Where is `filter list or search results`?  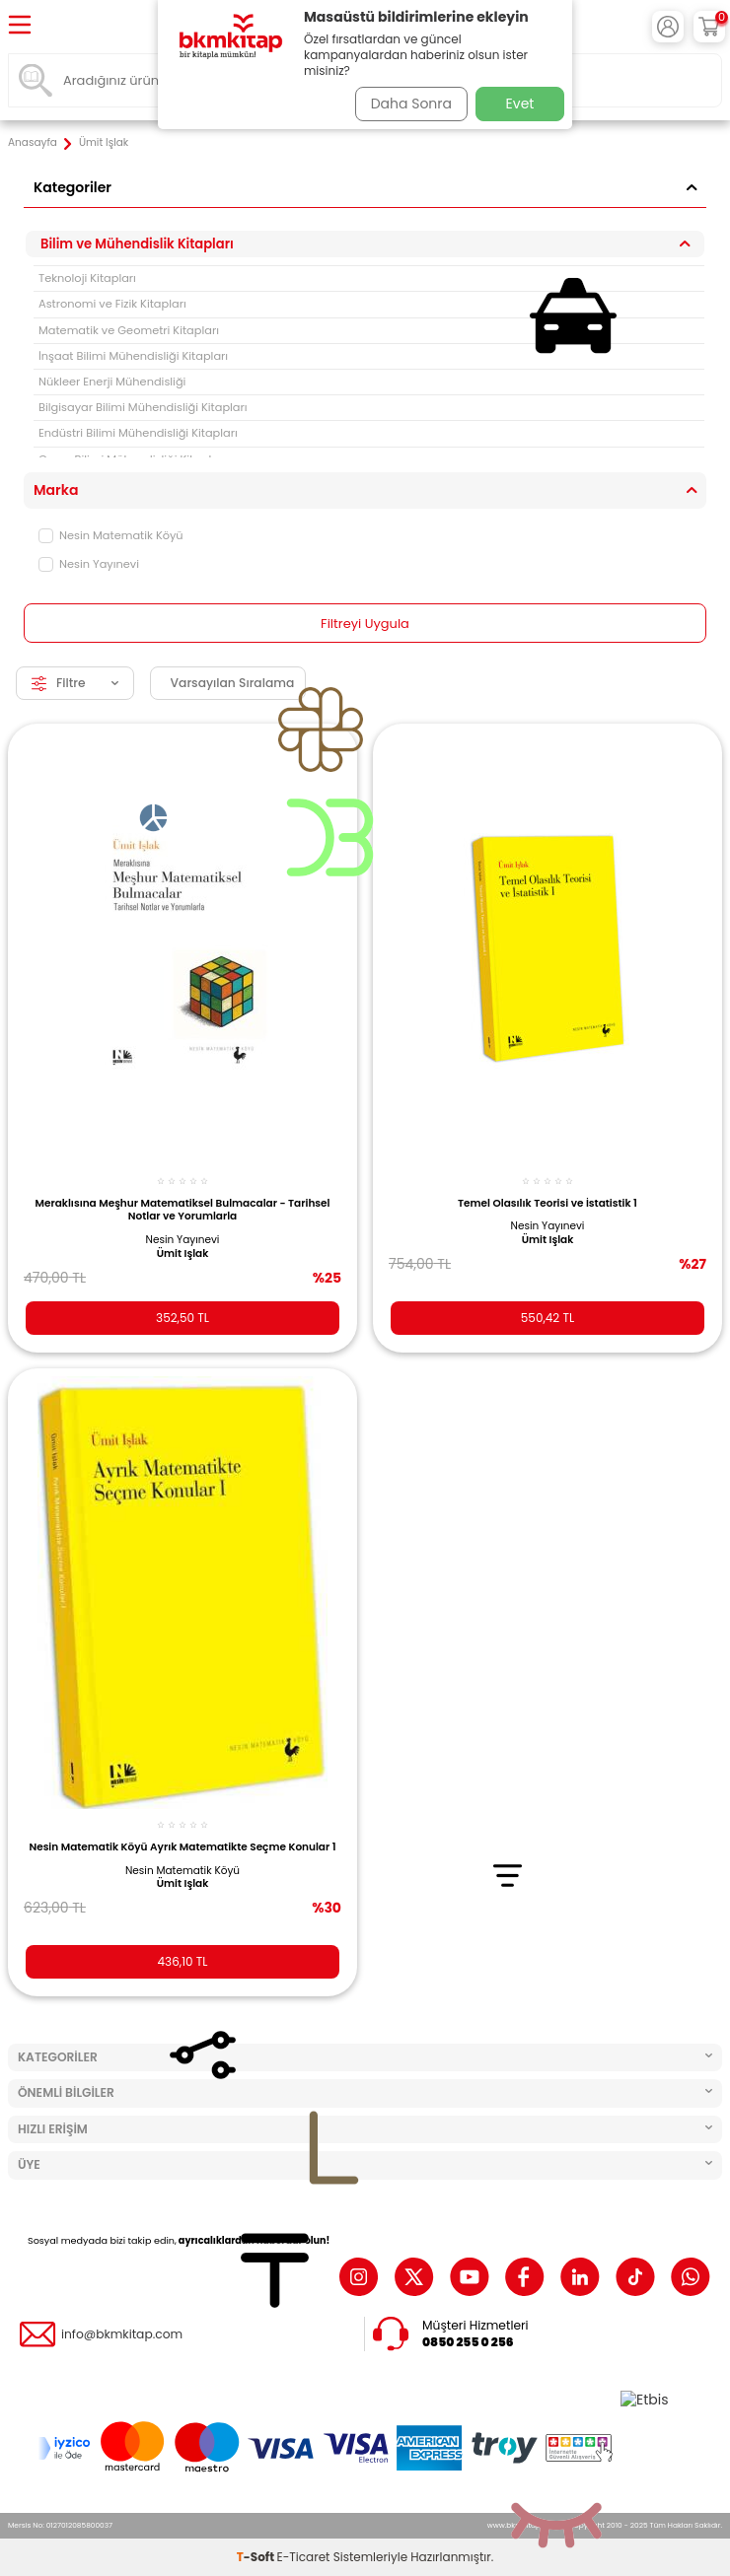 filter list or search results is located at coordinates (507, 1875).